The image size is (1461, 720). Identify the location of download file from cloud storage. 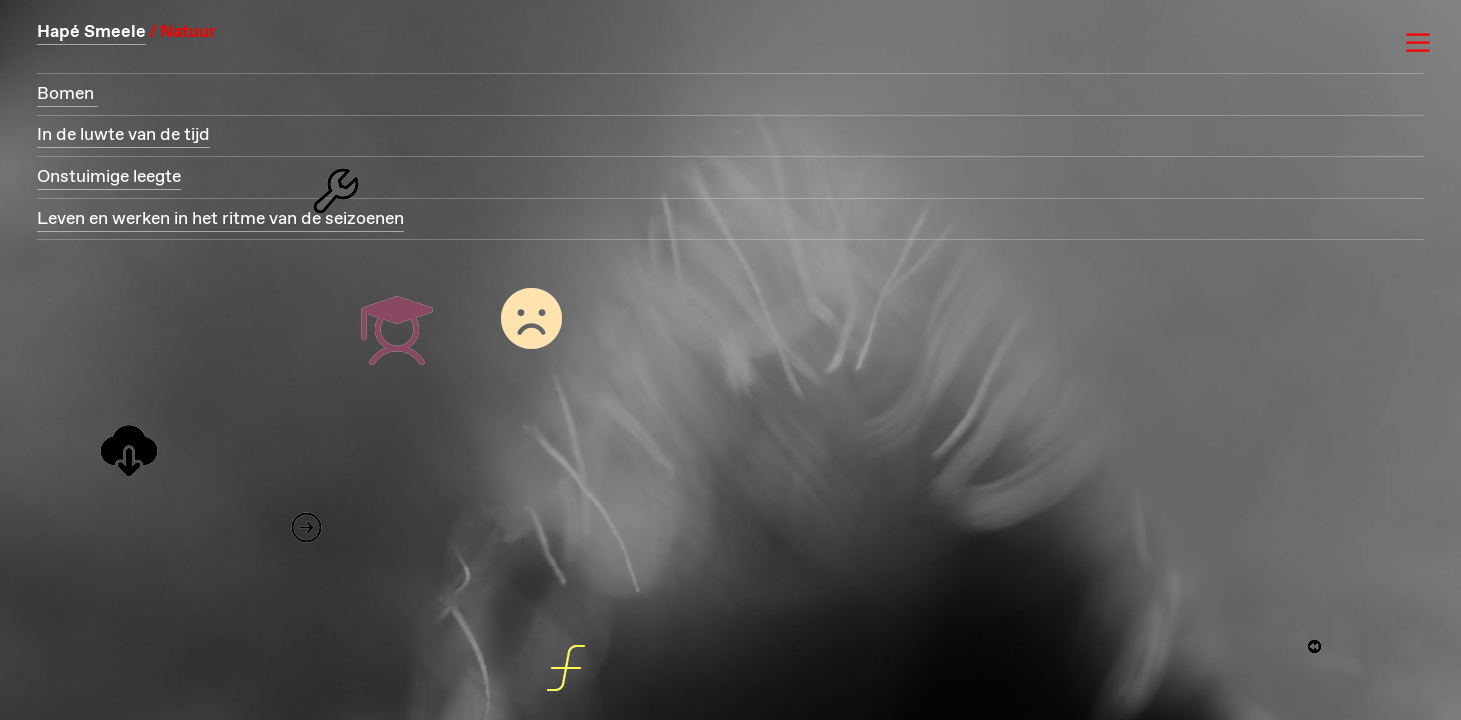
(129, 451).